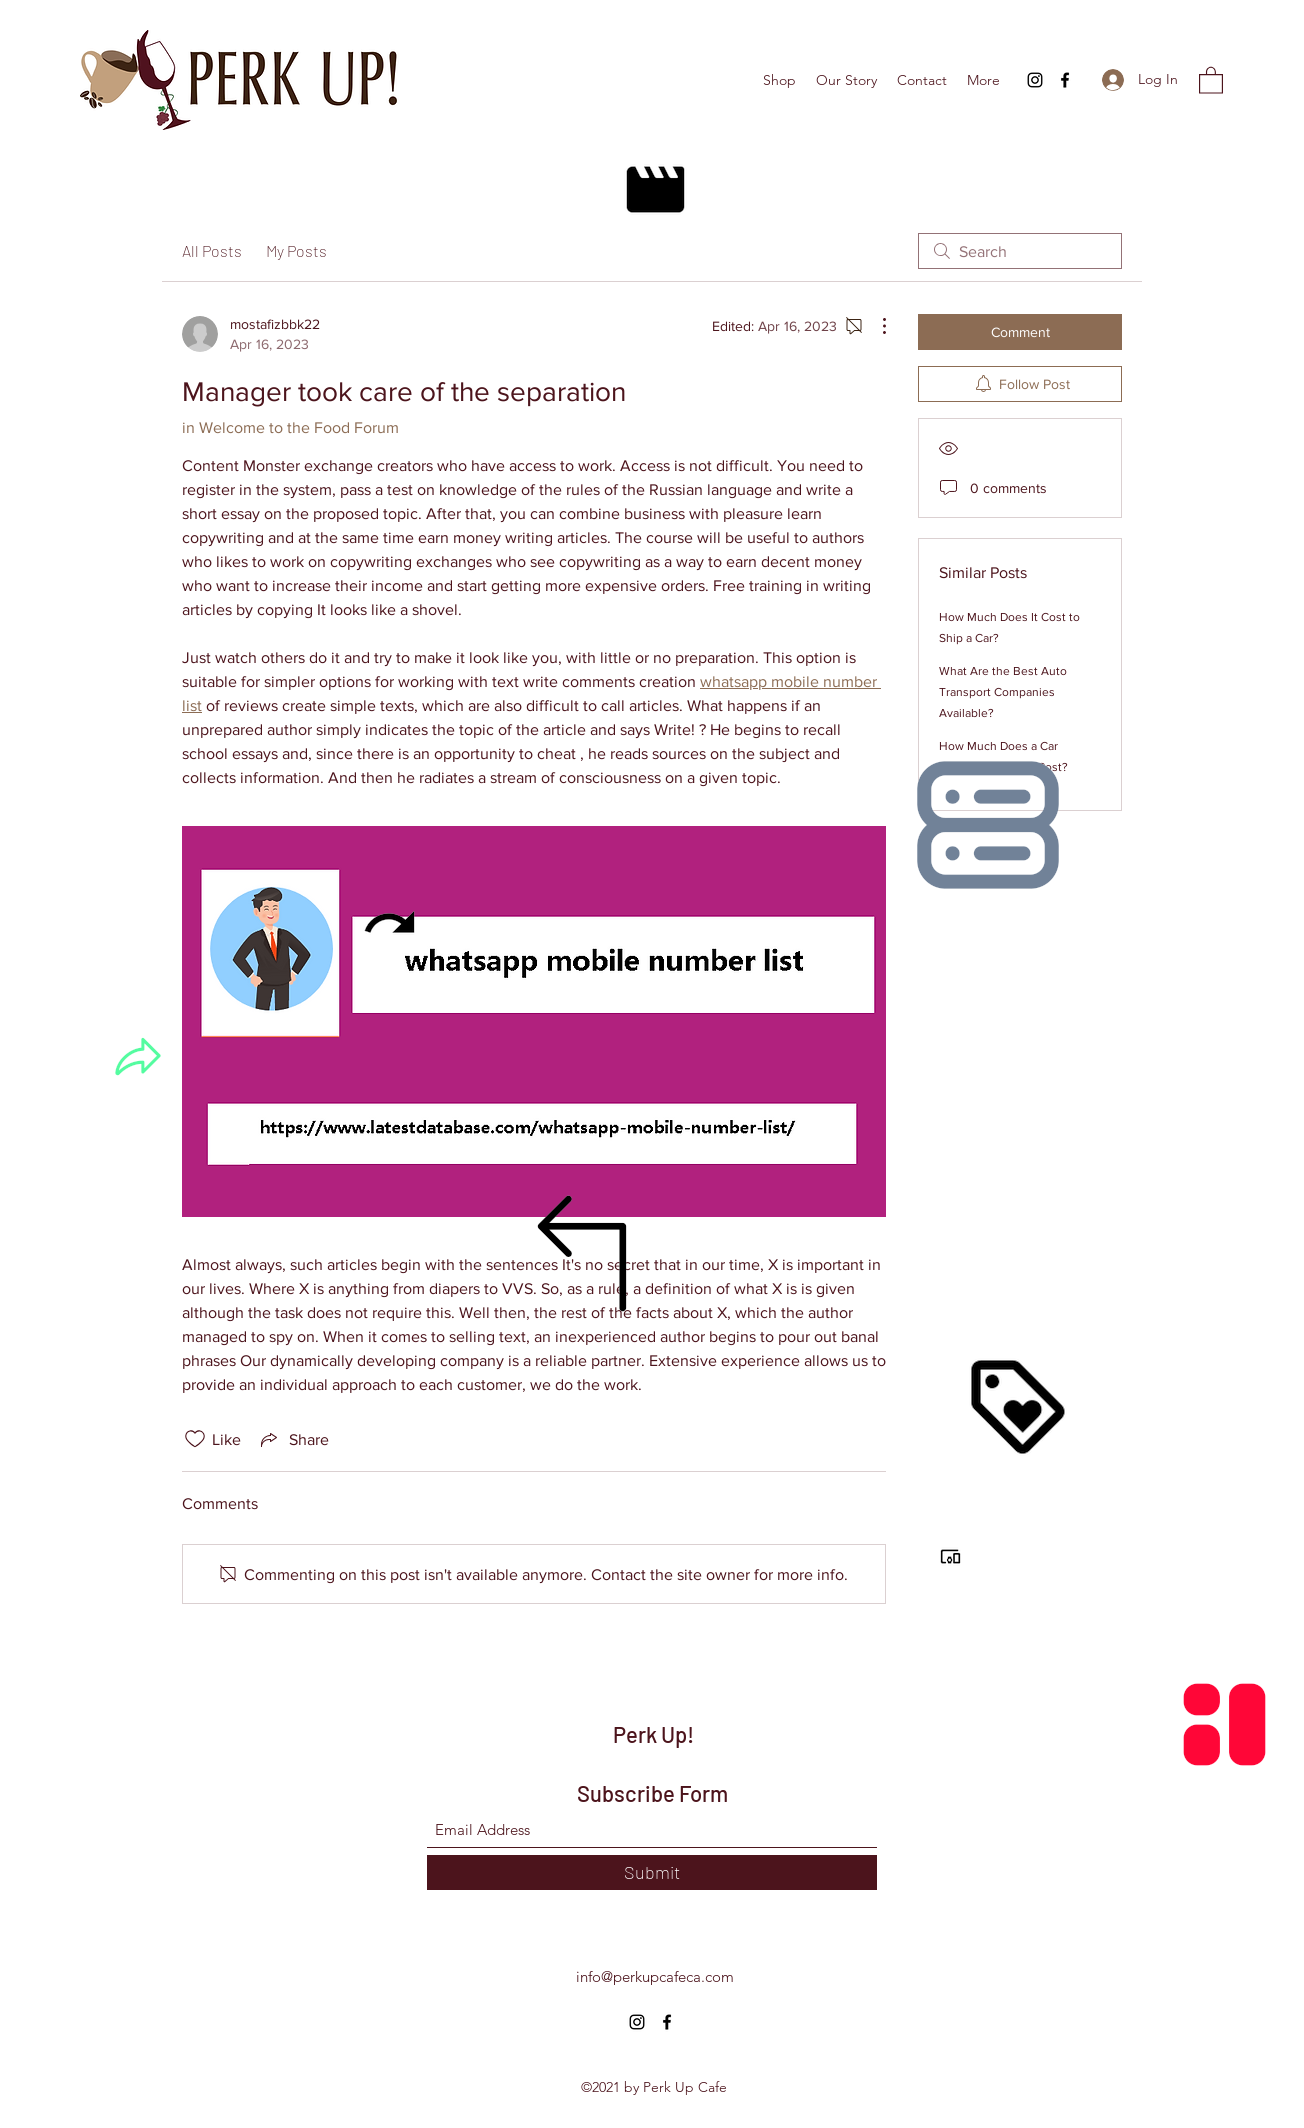 Image resolution: width=1304 pixels, height=2128 pixels. Describe the element at coordinates (586, 1253) in the screenshot. I see `undo last action` at that location.